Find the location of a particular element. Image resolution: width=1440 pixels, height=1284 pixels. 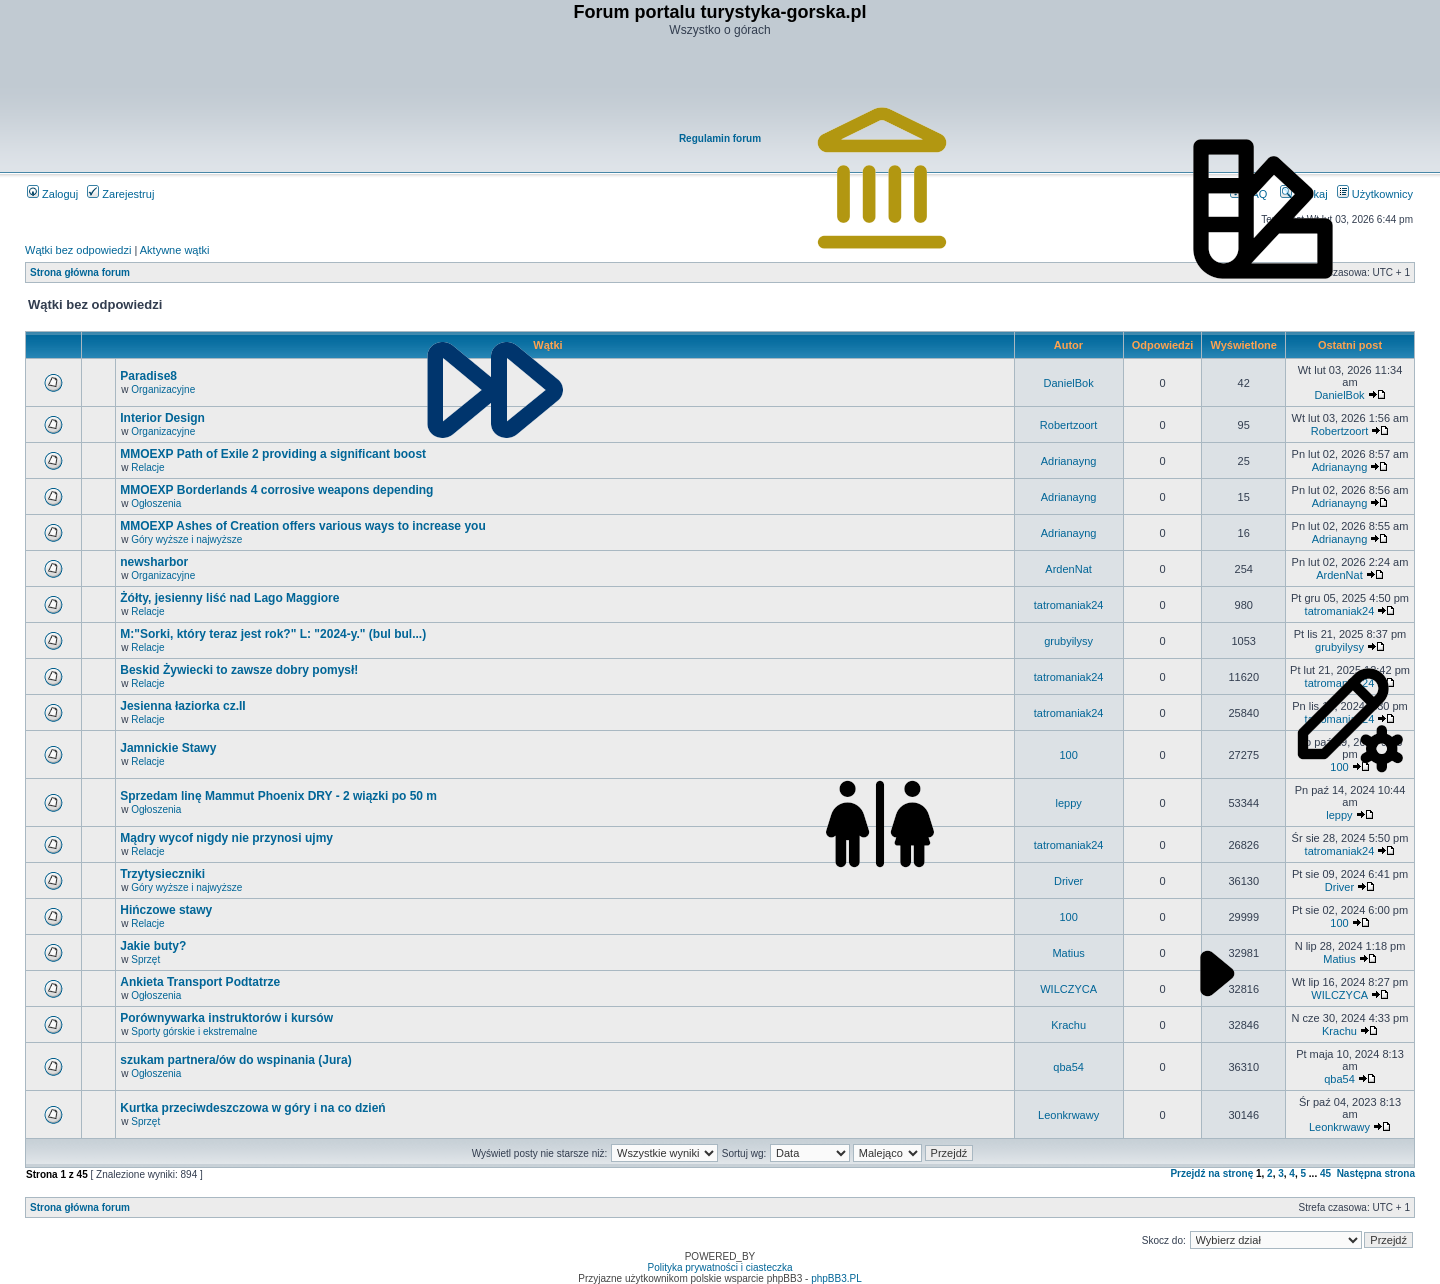

locate nearby restrooms is located at coordinates (880, 824).